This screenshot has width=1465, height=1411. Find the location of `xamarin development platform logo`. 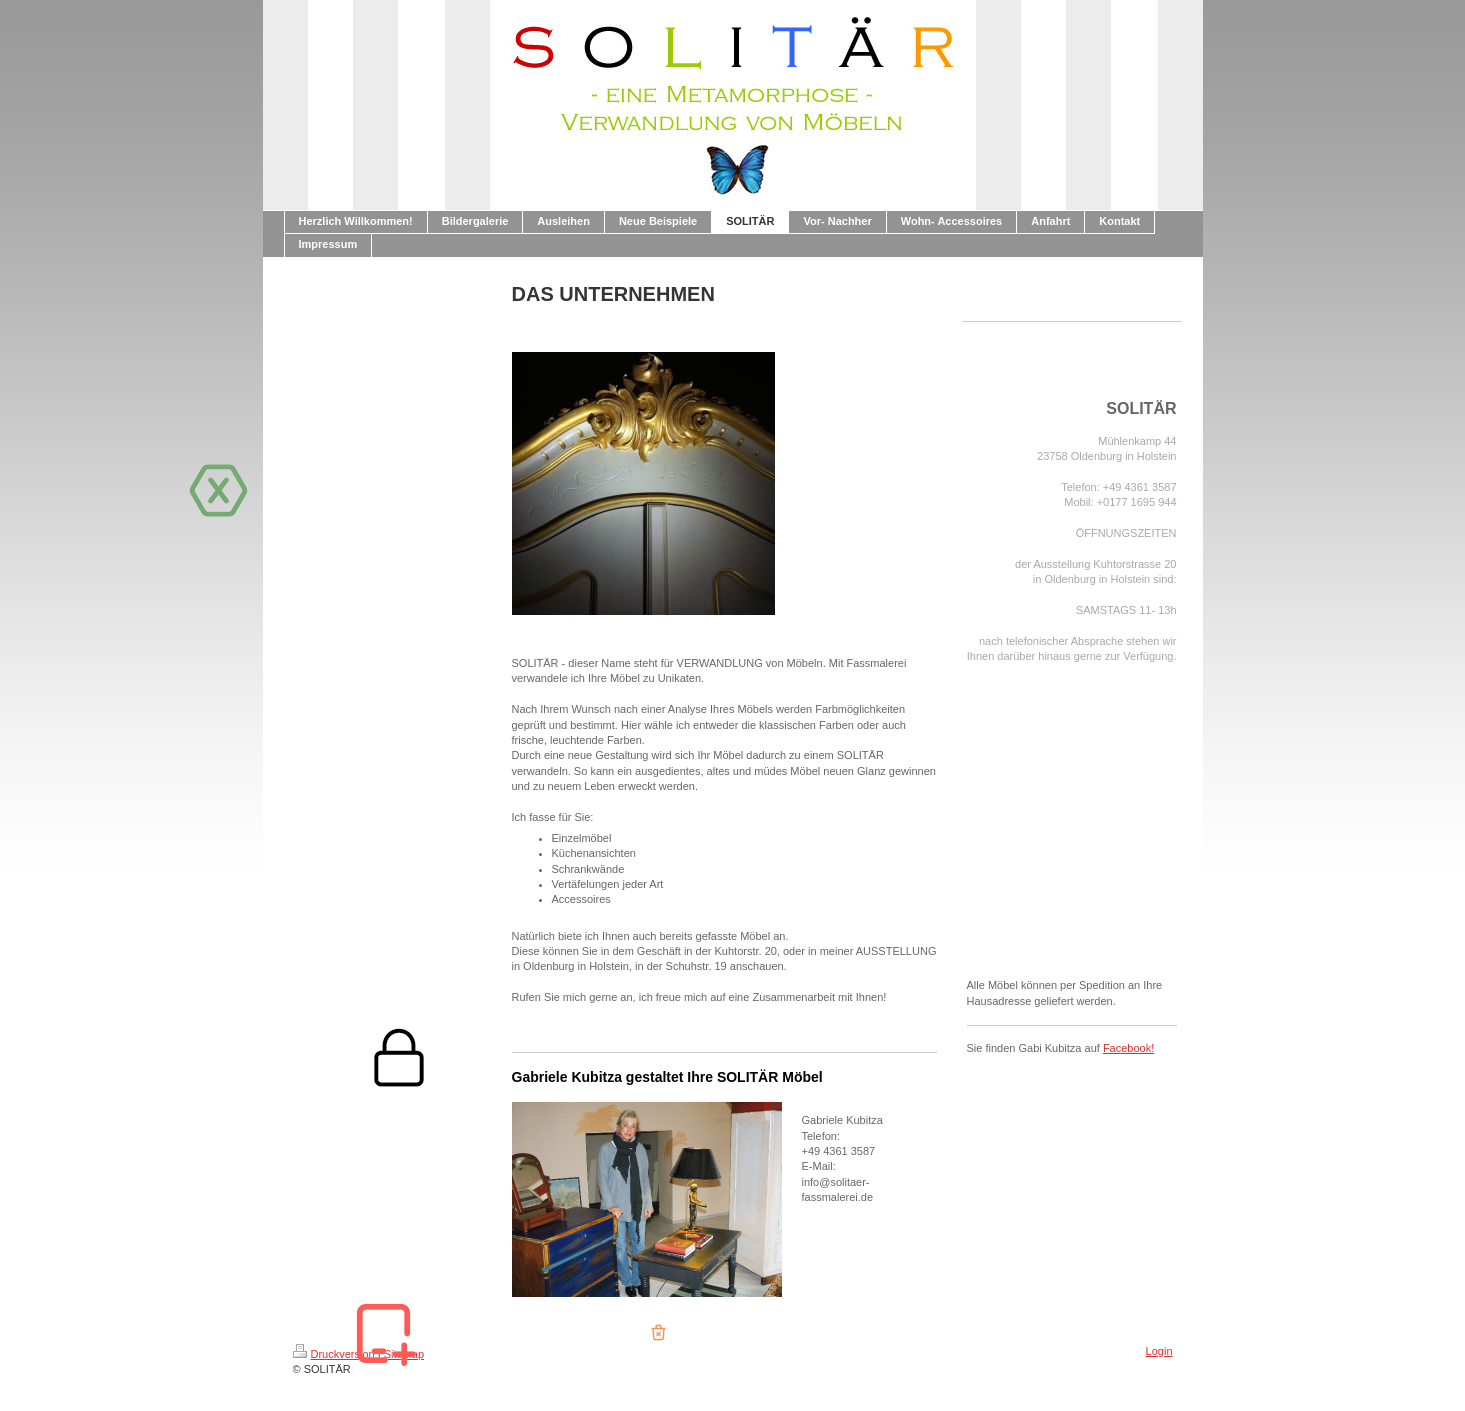

xamarin development platform logo is located at coordinates (218, 490).